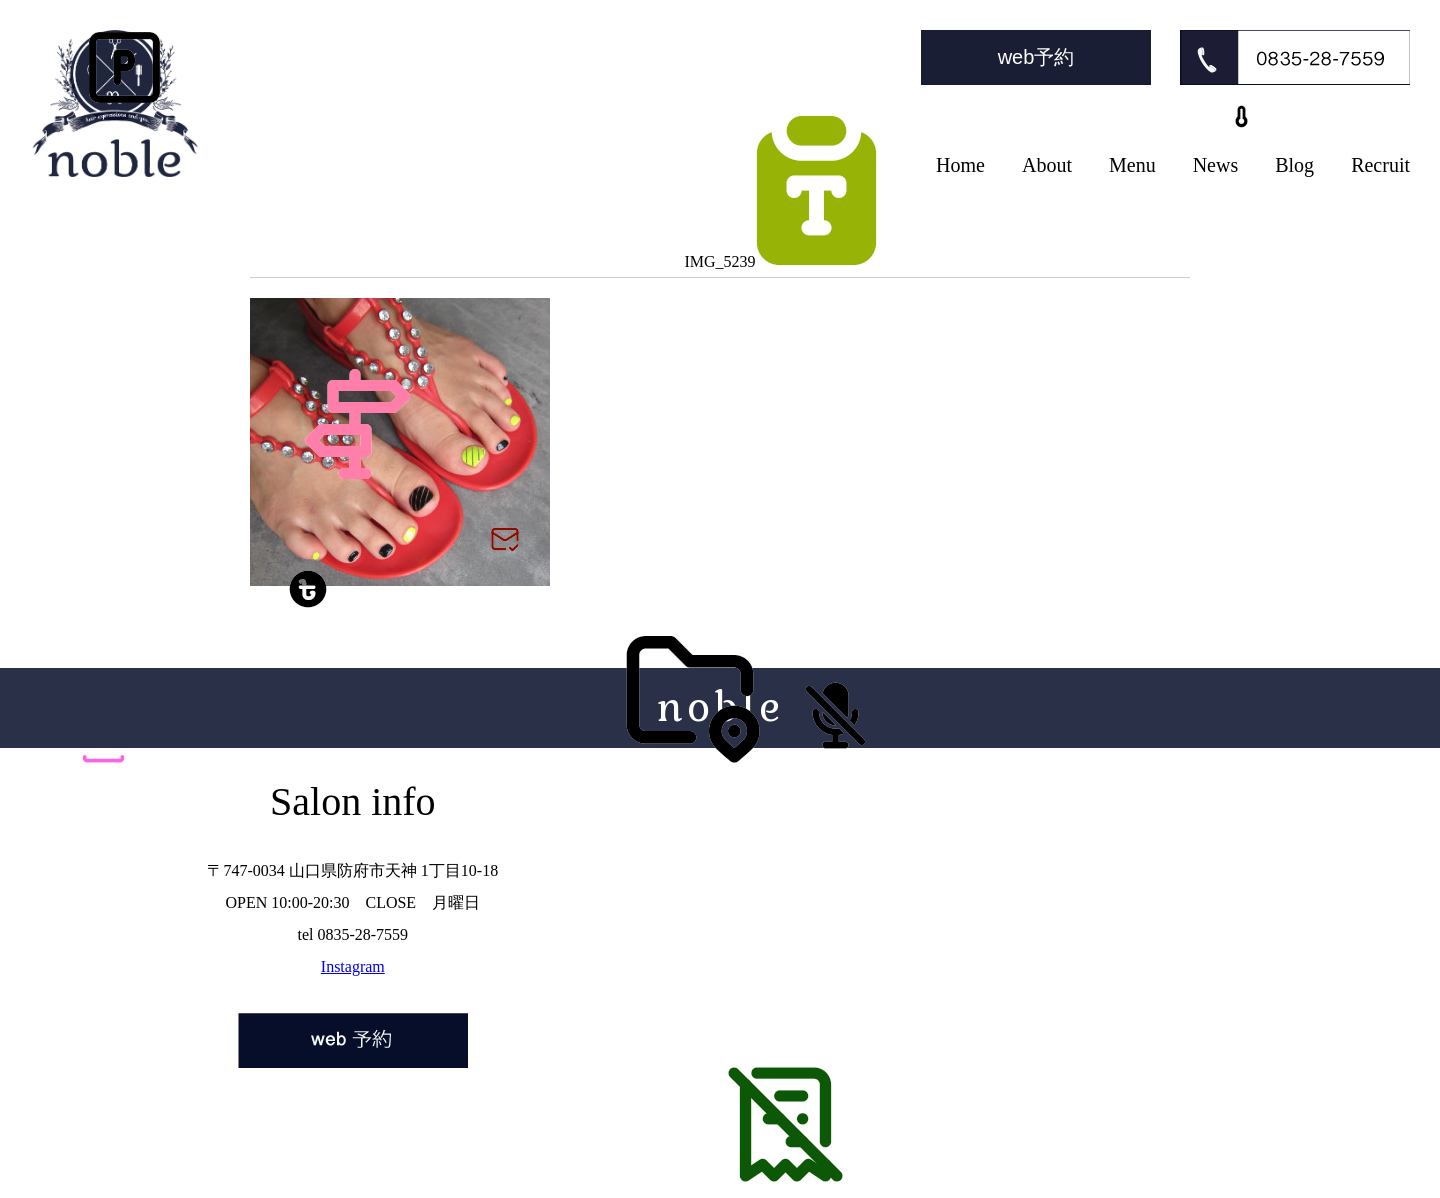  Describe the element at coordinates (124, 67) in the screenshot. I see `find nearby parking locations` at that location.